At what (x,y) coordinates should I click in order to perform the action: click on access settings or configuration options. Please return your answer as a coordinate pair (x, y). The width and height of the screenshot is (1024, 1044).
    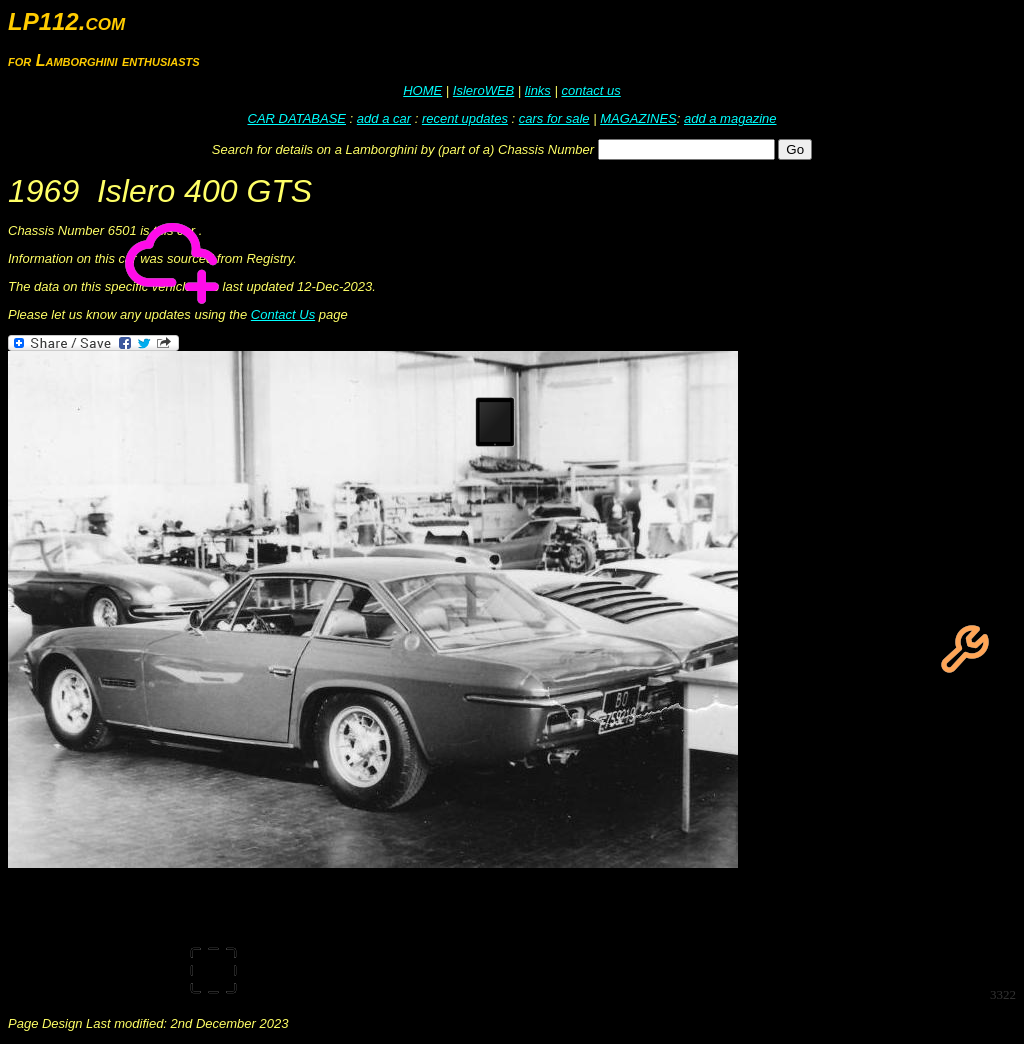
    Looking at the image, I should click on (965, 649).